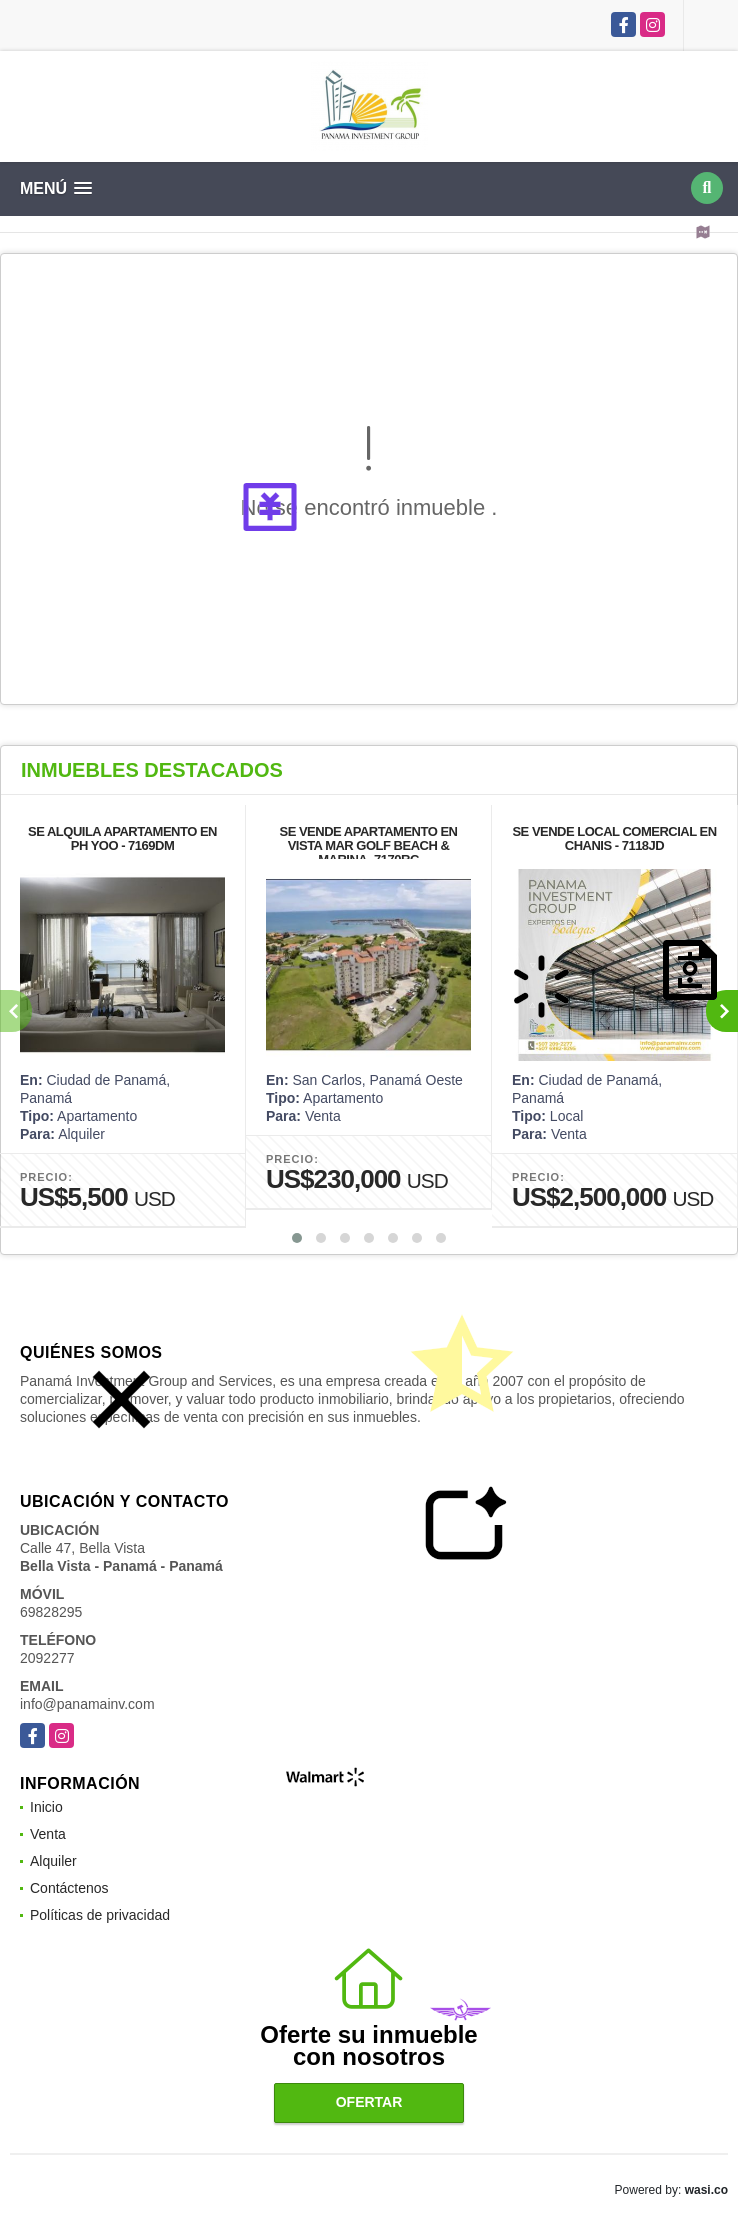 This screenshot has width=738, height=2215. I want to click on generate content using AI, so click(464, 1525).